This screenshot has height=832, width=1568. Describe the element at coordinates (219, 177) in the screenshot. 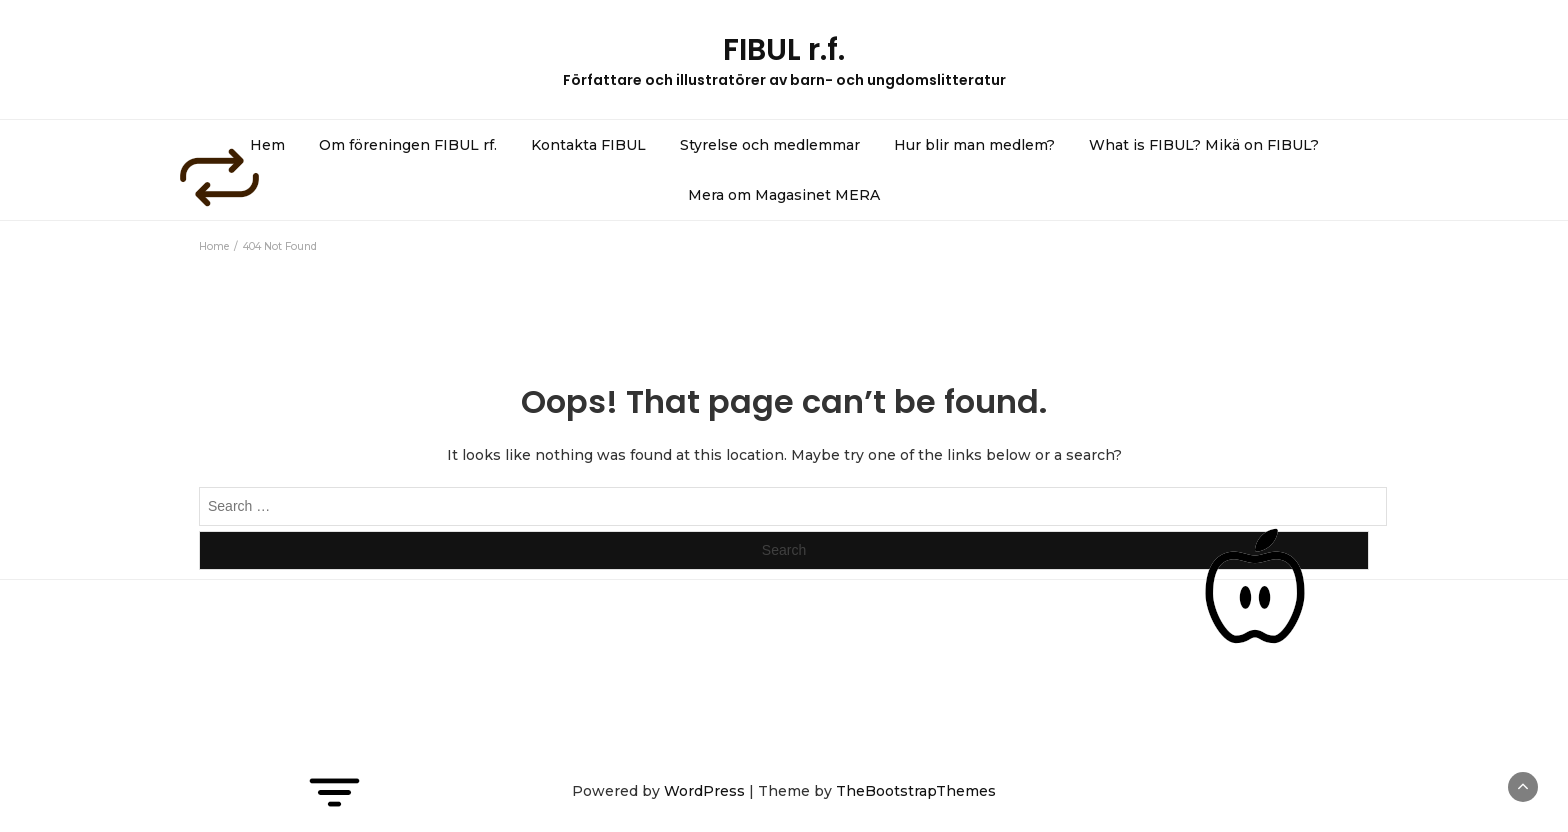

I see `enable repeat mode for playback` at that location.